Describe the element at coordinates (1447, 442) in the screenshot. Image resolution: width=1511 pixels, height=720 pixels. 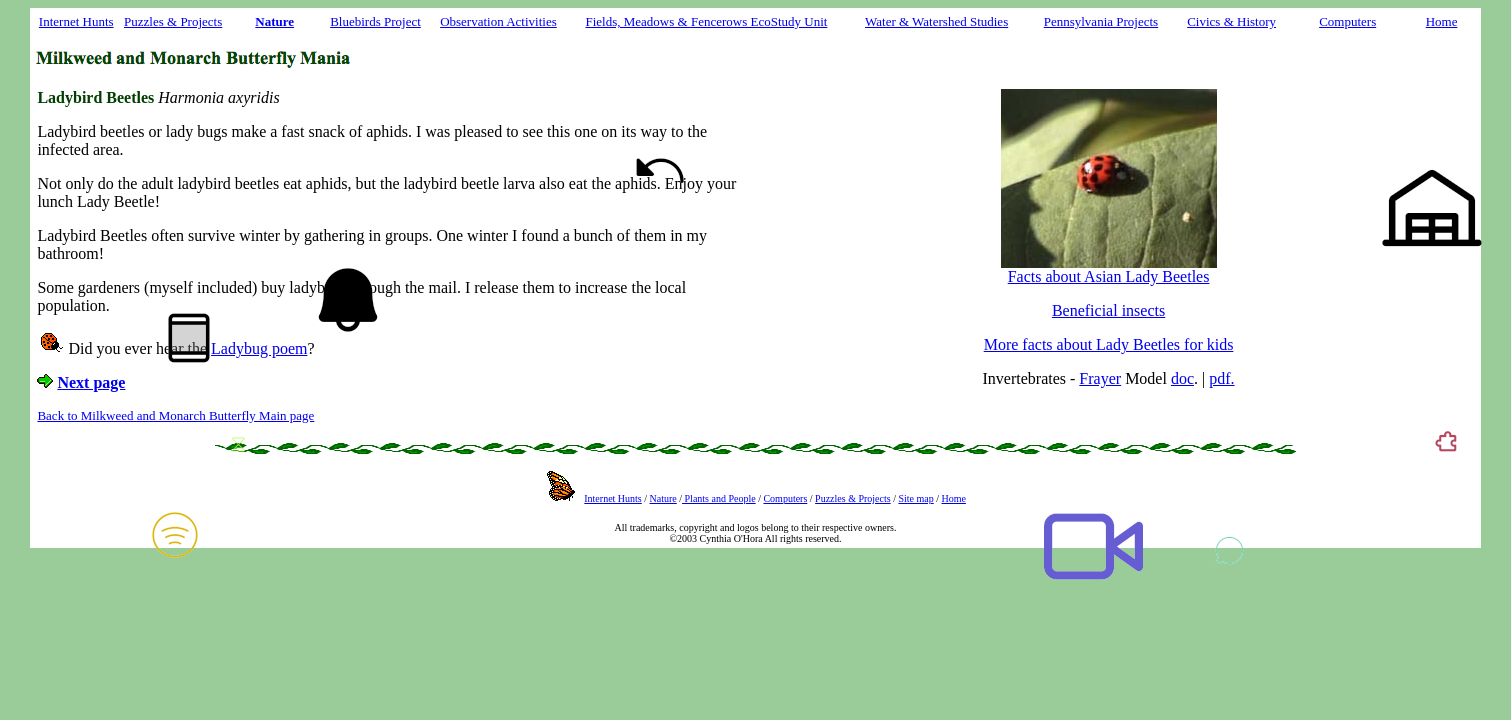
I see `access plugins or extensions` at that location.